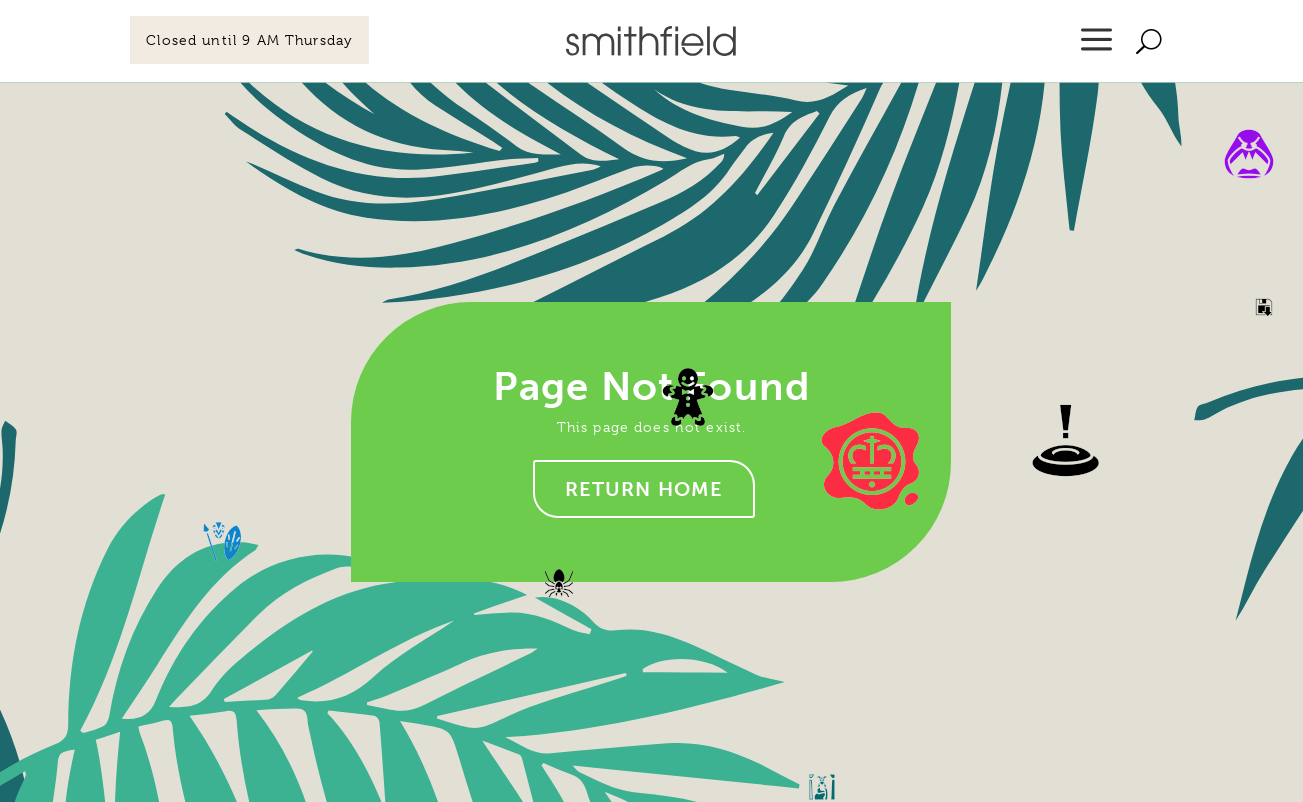 This screenshot has height=802, width=1303. What do you see at coordinates (1065, 440) in the screenshot?
I see `indicates a hazard or dangerous area in gameplay` at bounding box center [1065, 440].